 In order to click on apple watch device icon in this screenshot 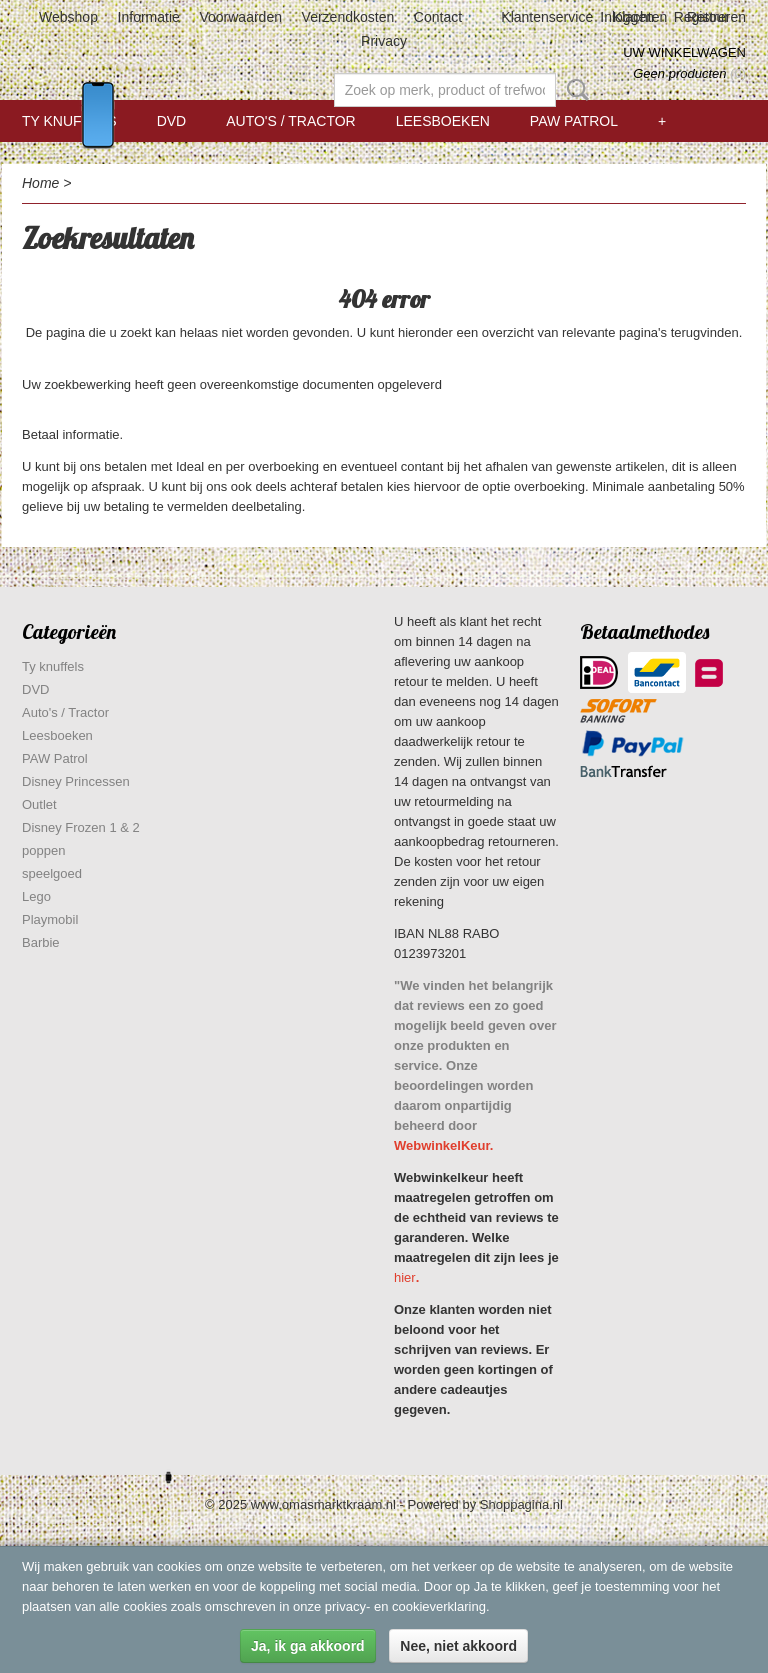, I will do `click(168, 1477)`.